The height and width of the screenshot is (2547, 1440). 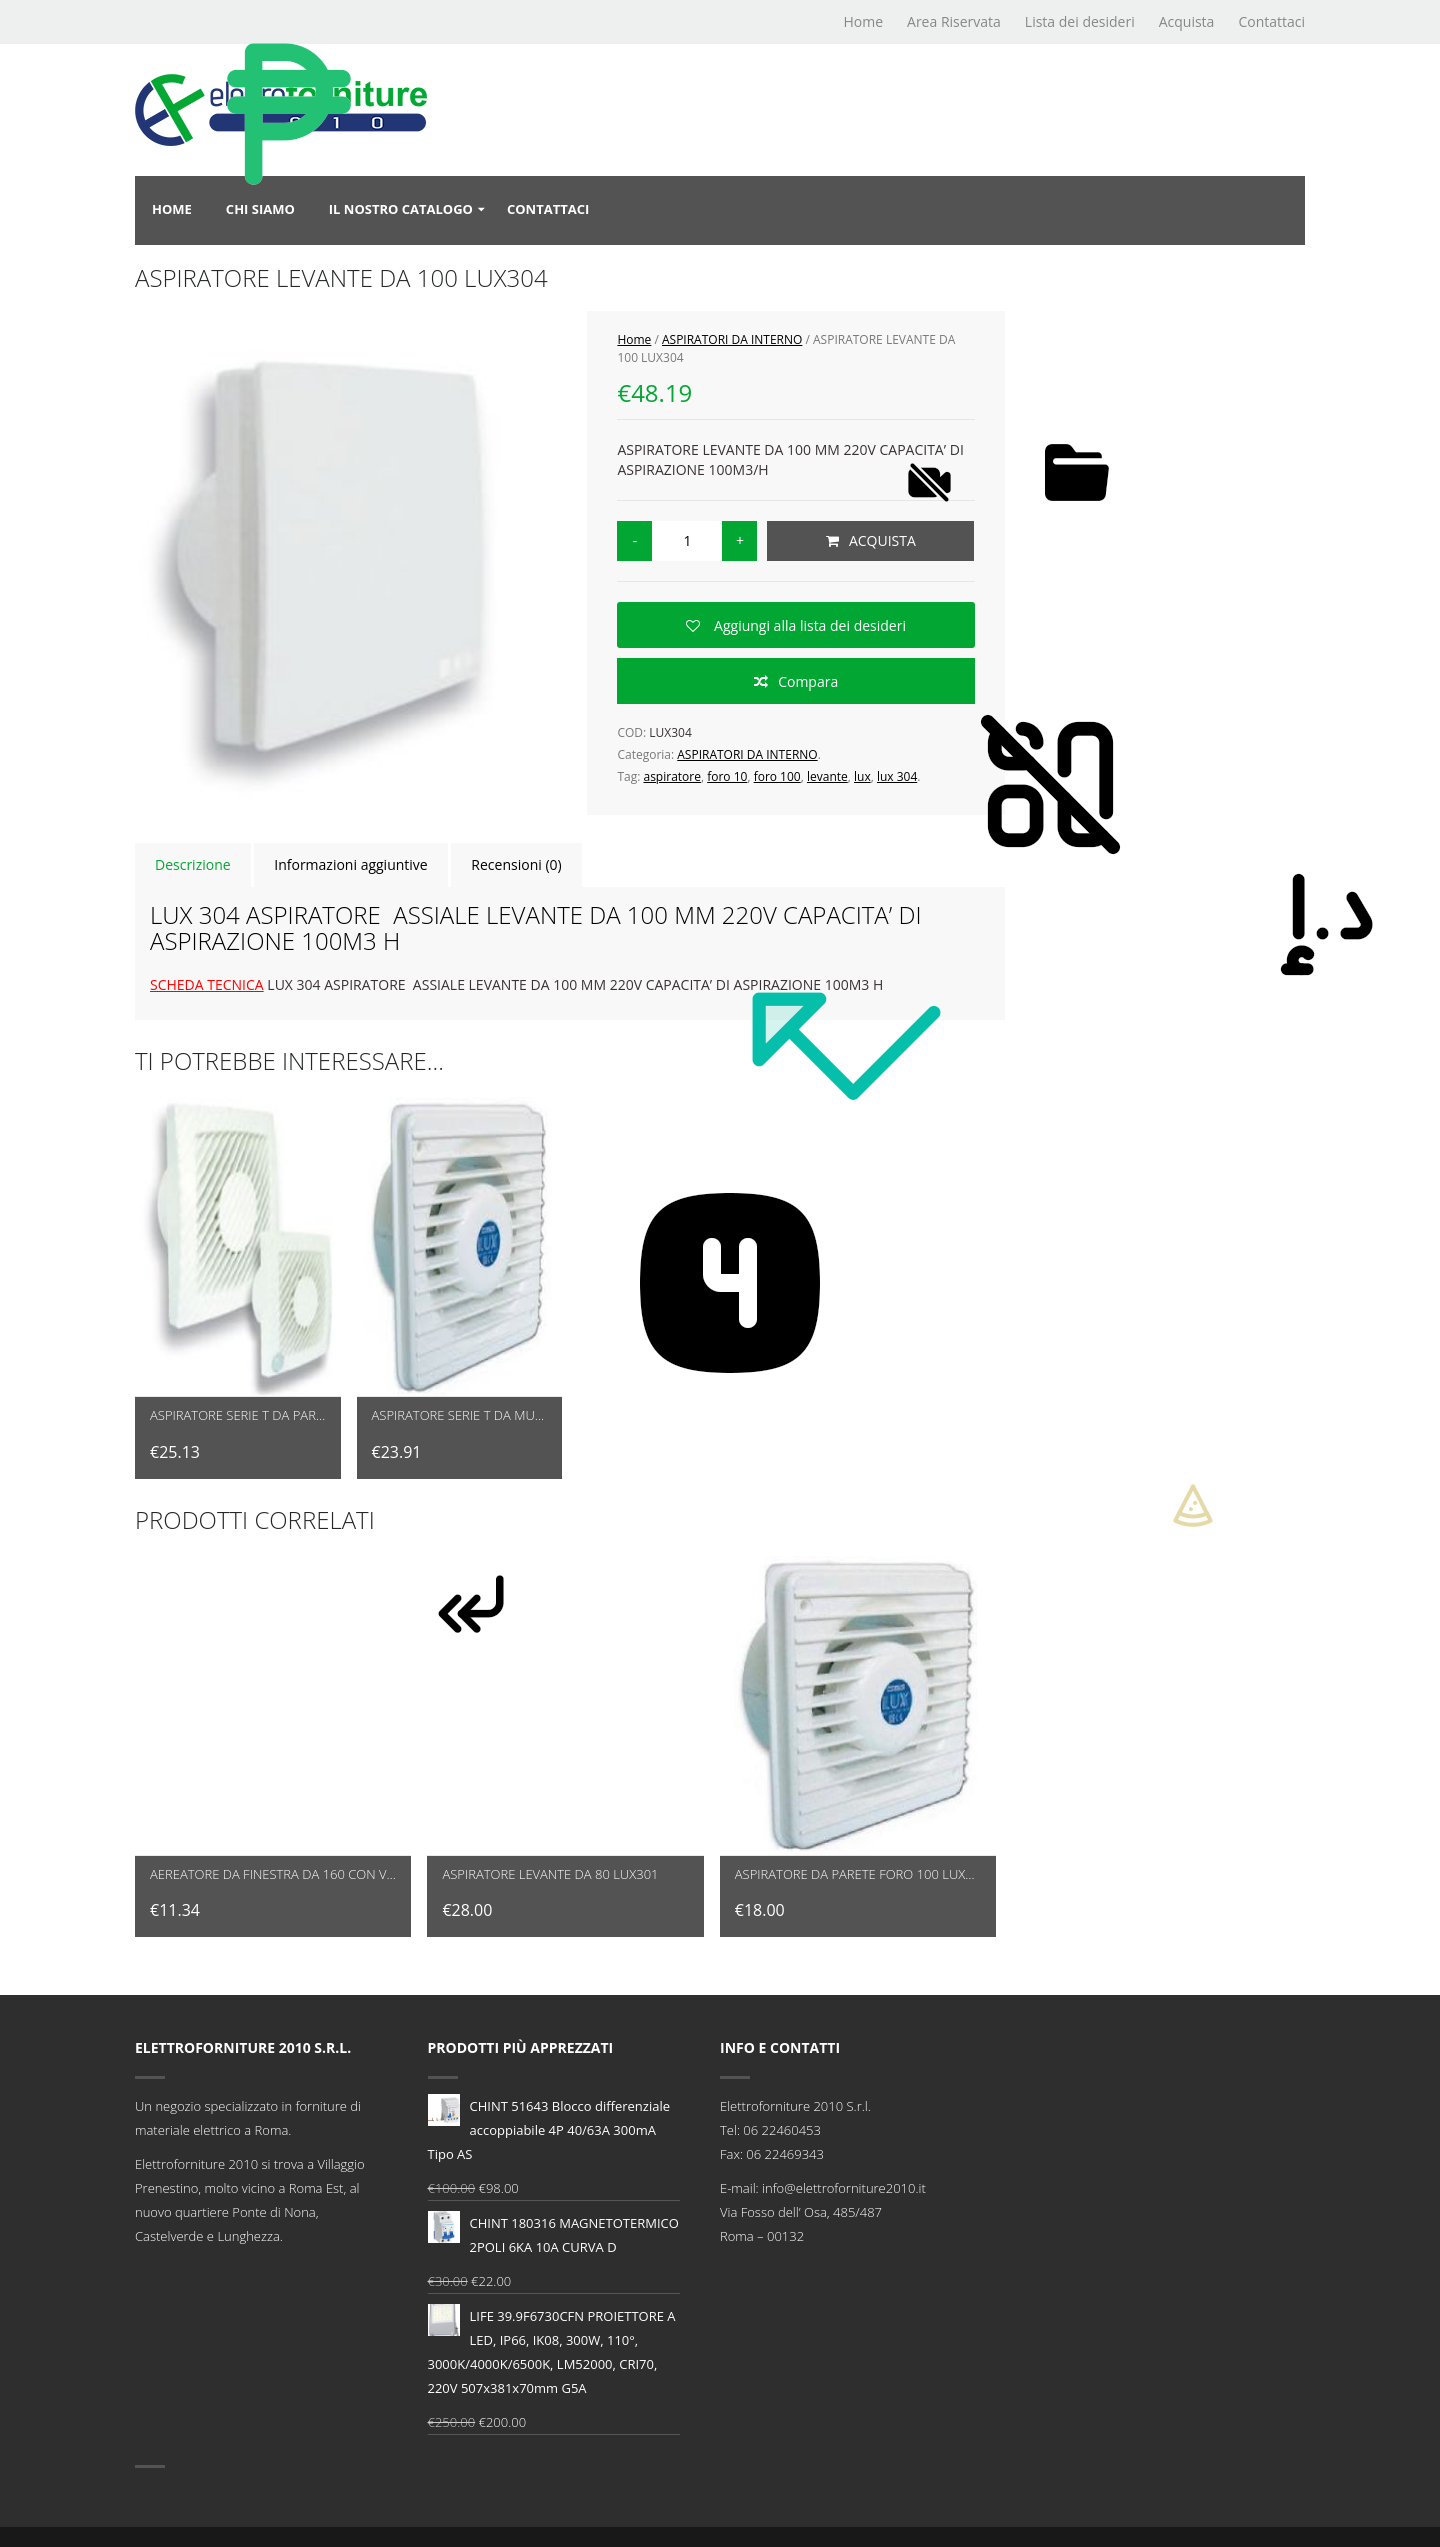 What do you see at coordinates (1193, 1505) in the screenshot?
I see `browse food delivery options` at bounding box center [1193, 1505].